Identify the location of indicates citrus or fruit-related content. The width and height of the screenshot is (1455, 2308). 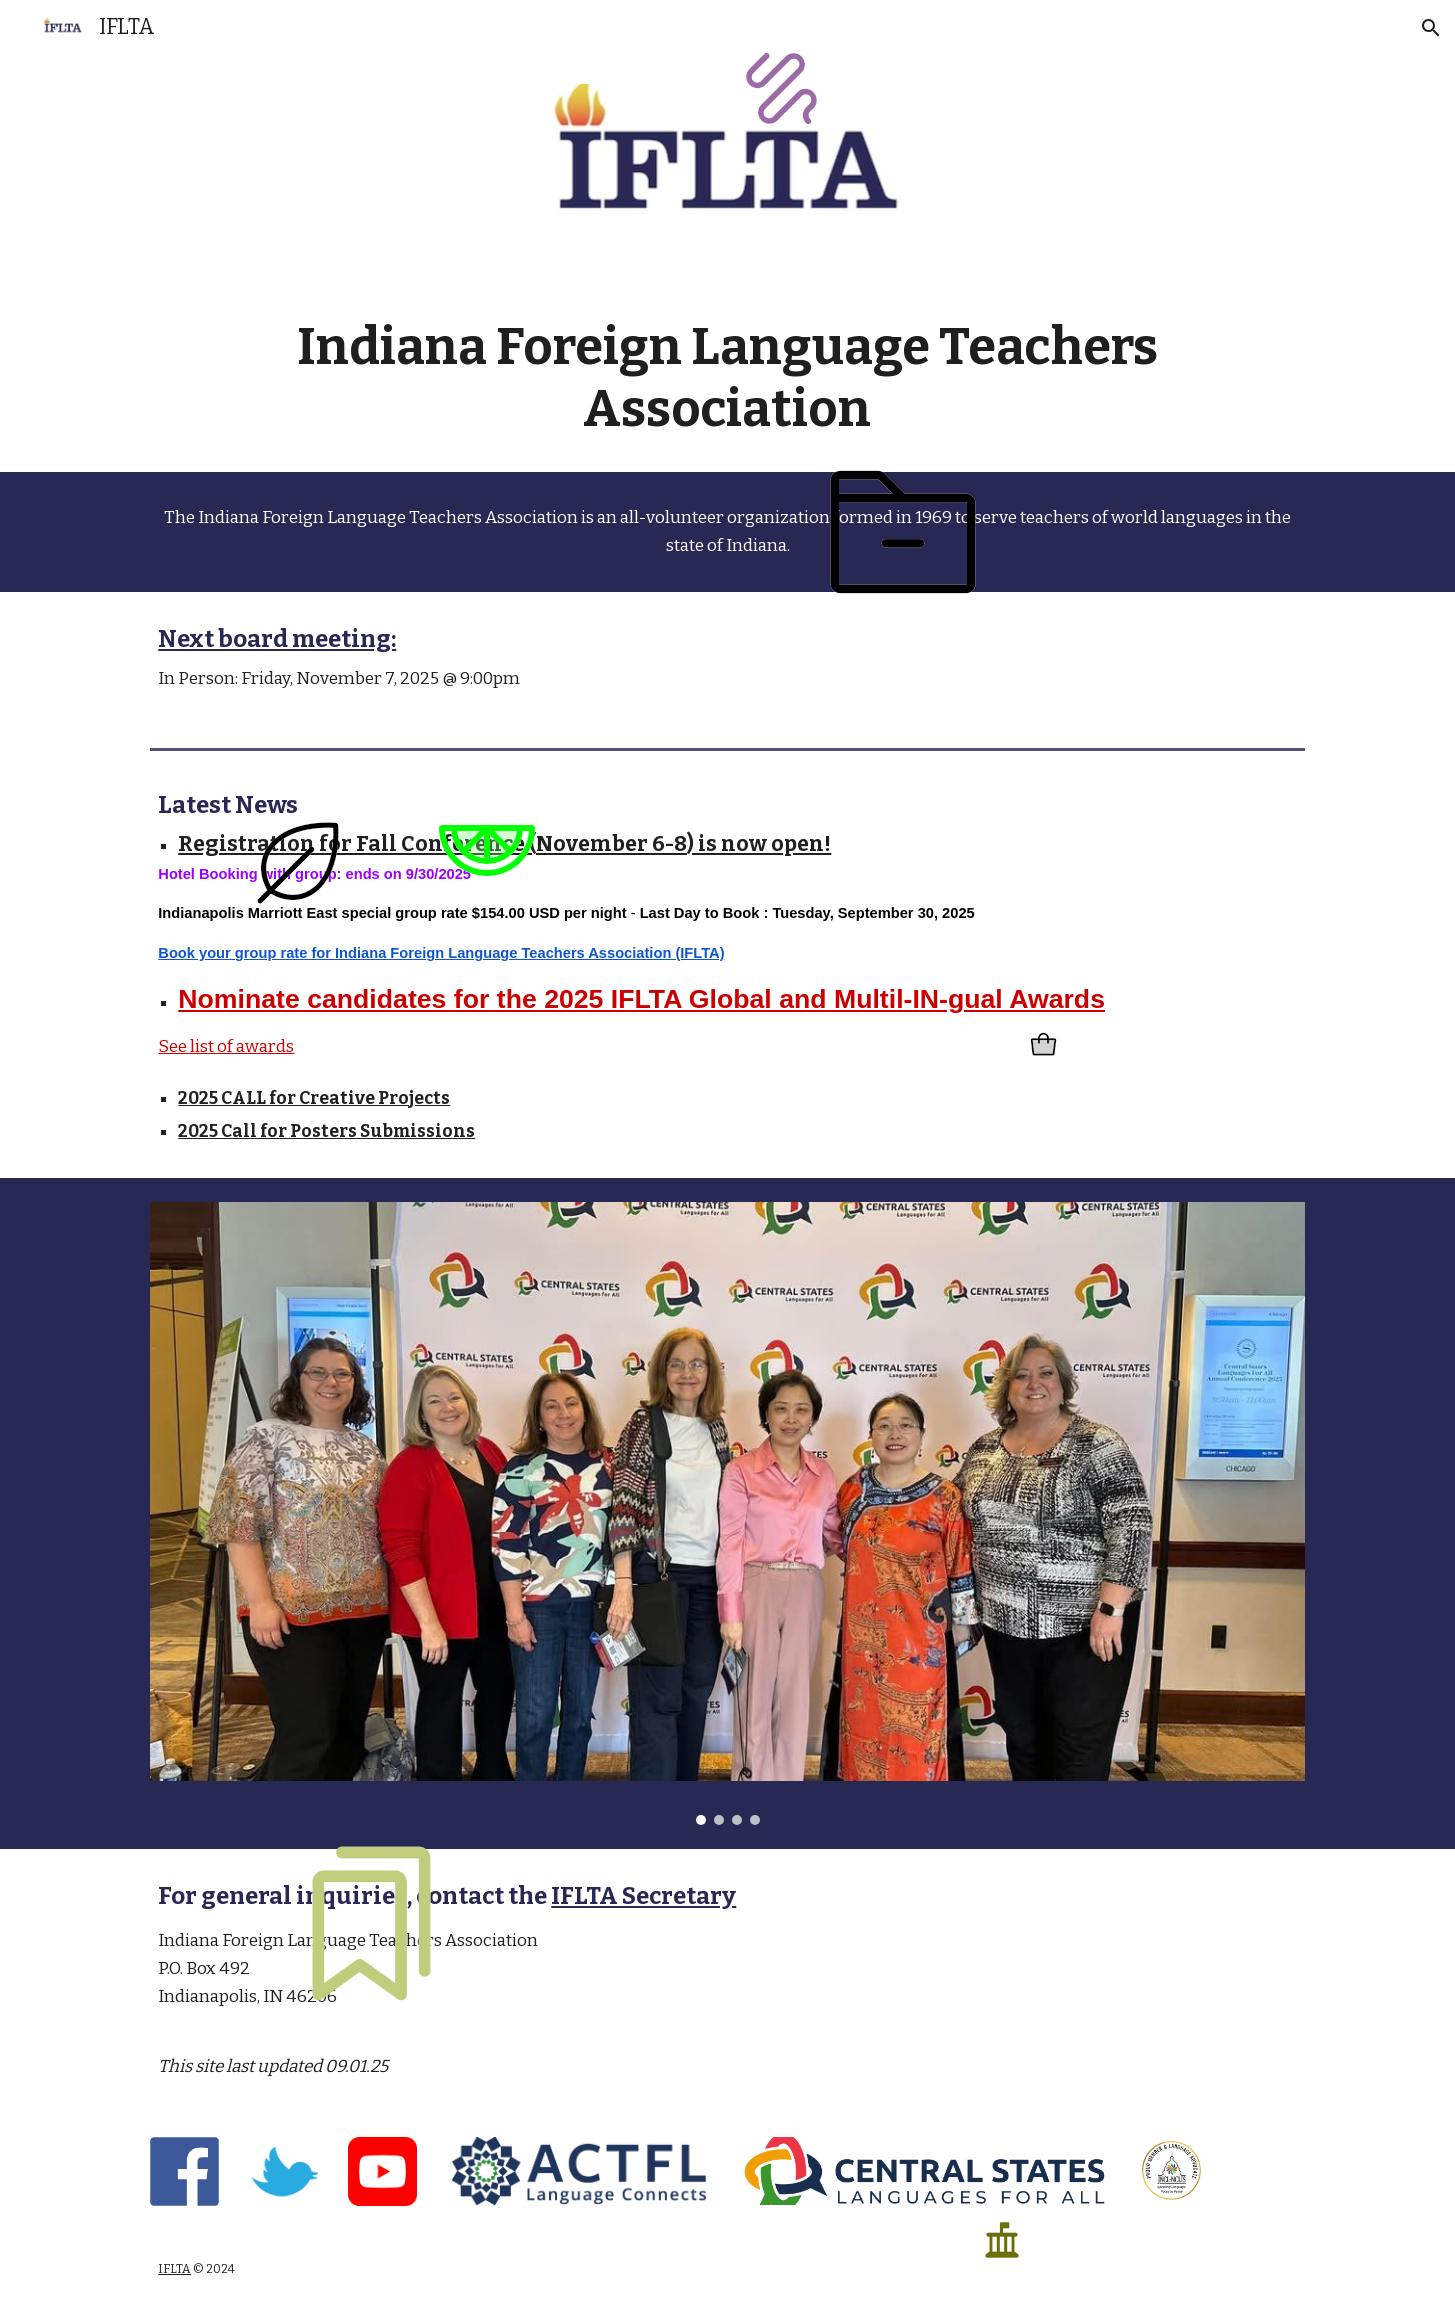
(487, 843).